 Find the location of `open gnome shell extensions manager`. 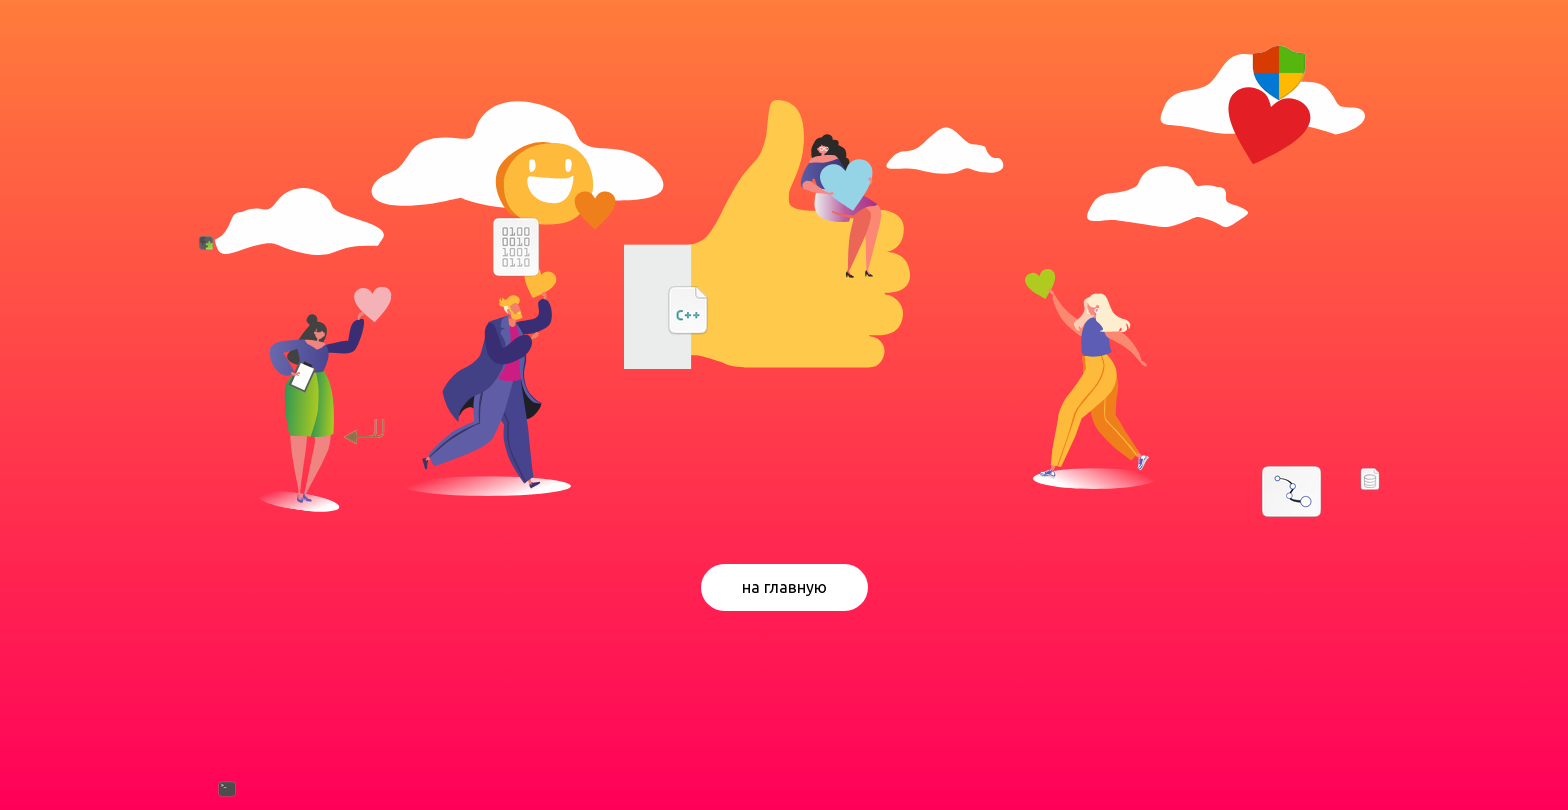

open gnome shell extensions manager is located at coordinates (206, 243).